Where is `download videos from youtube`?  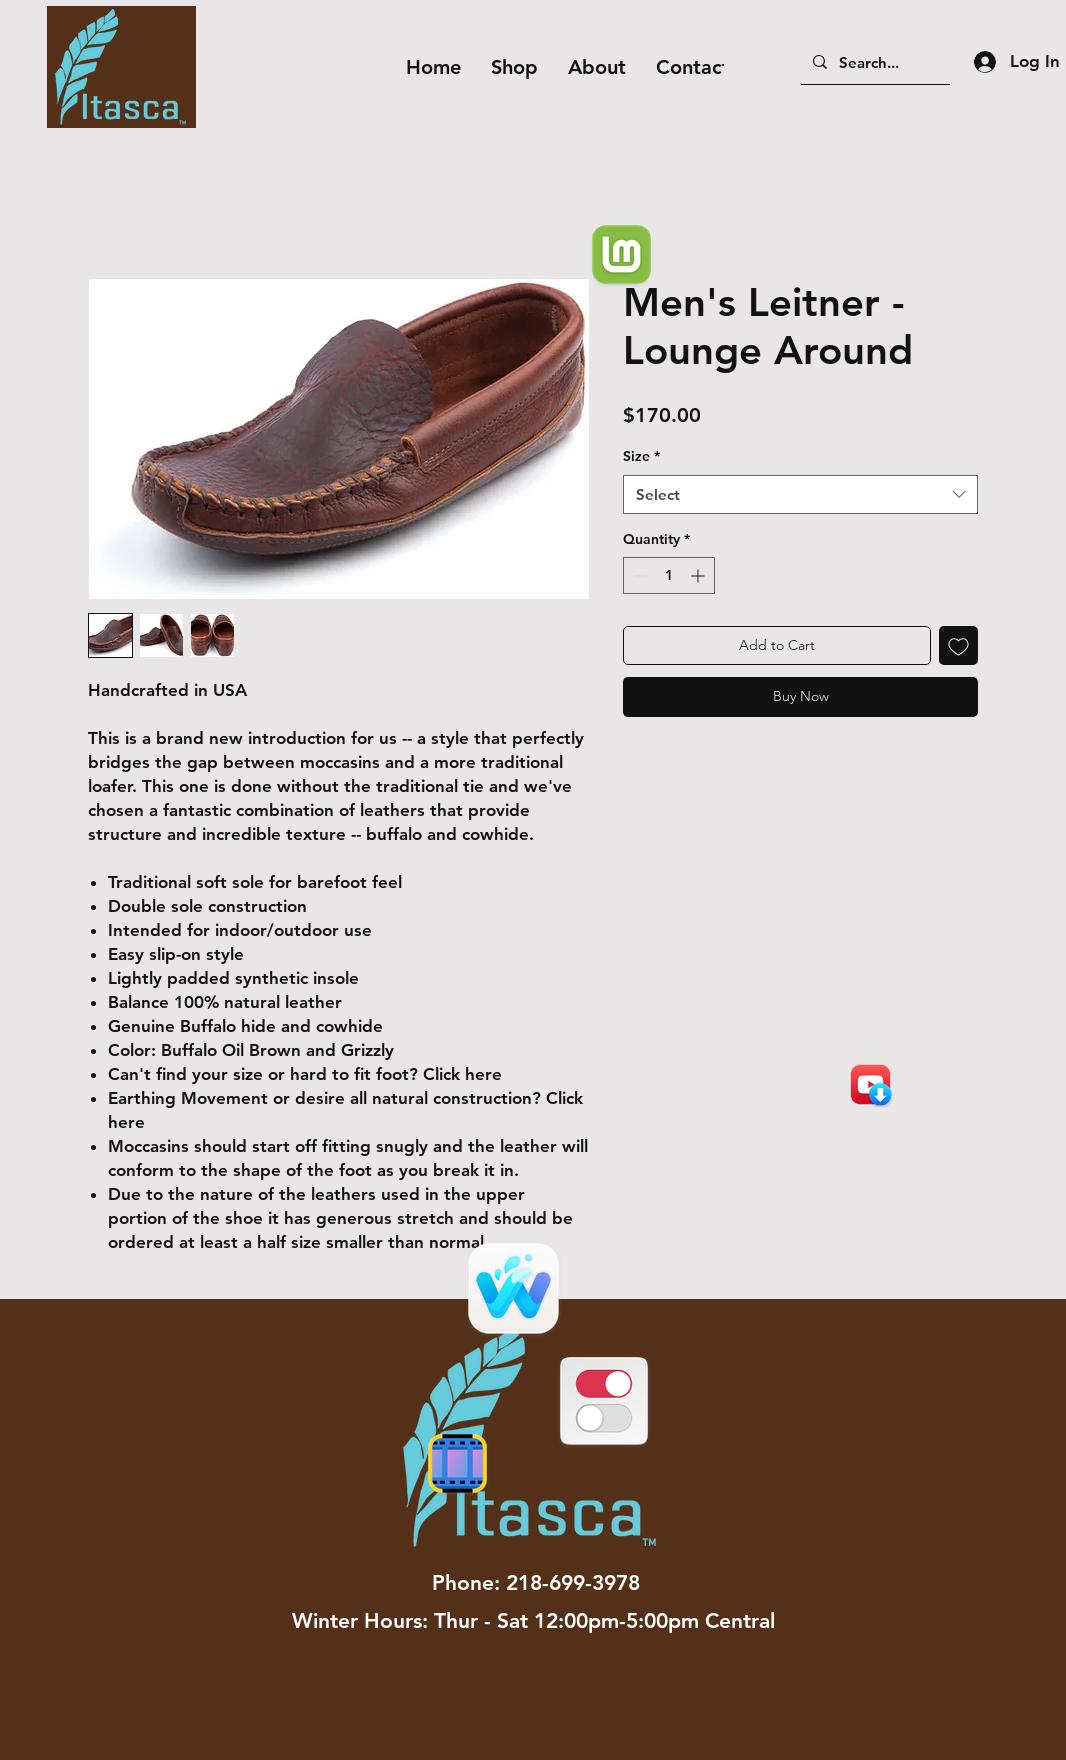 download videos from youtube is located at coordinates (870, 1084).